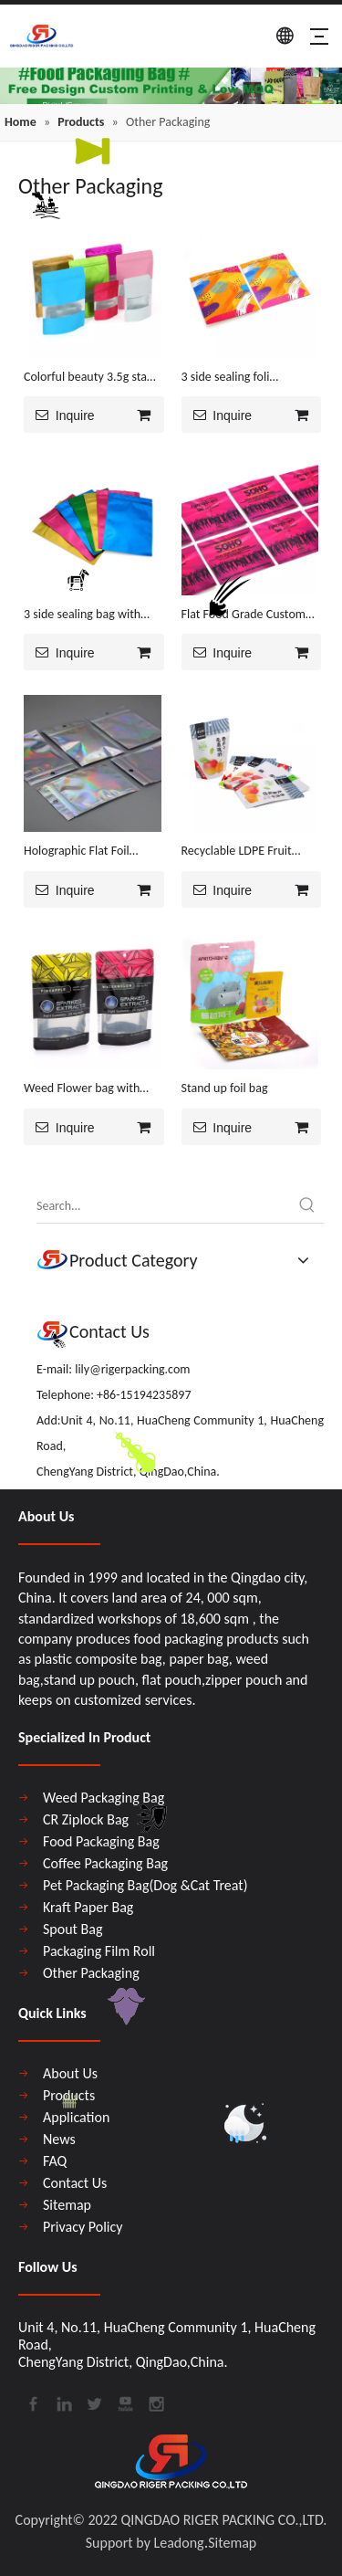 This screenshot has height=2576, width=342. I want to click on indicates active protection or defense mode, so click(151, 1817).